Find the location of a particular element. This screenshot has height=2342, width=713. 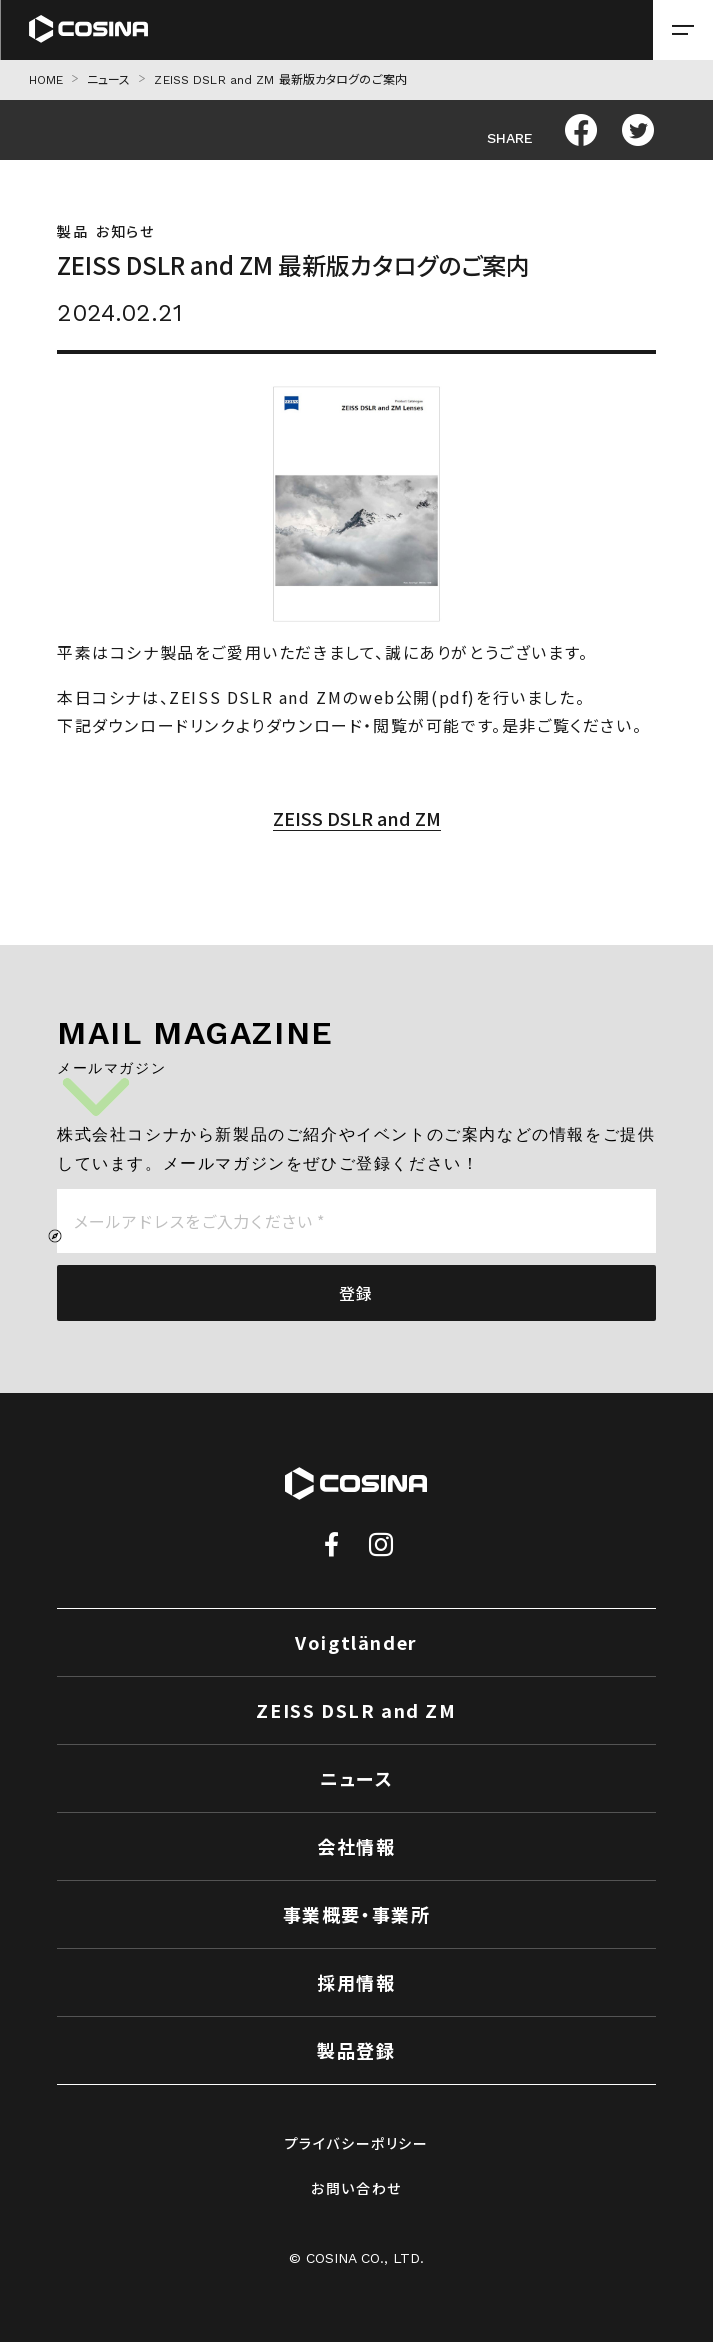

access navigation or direction features is located at coordinates (55, 1236).